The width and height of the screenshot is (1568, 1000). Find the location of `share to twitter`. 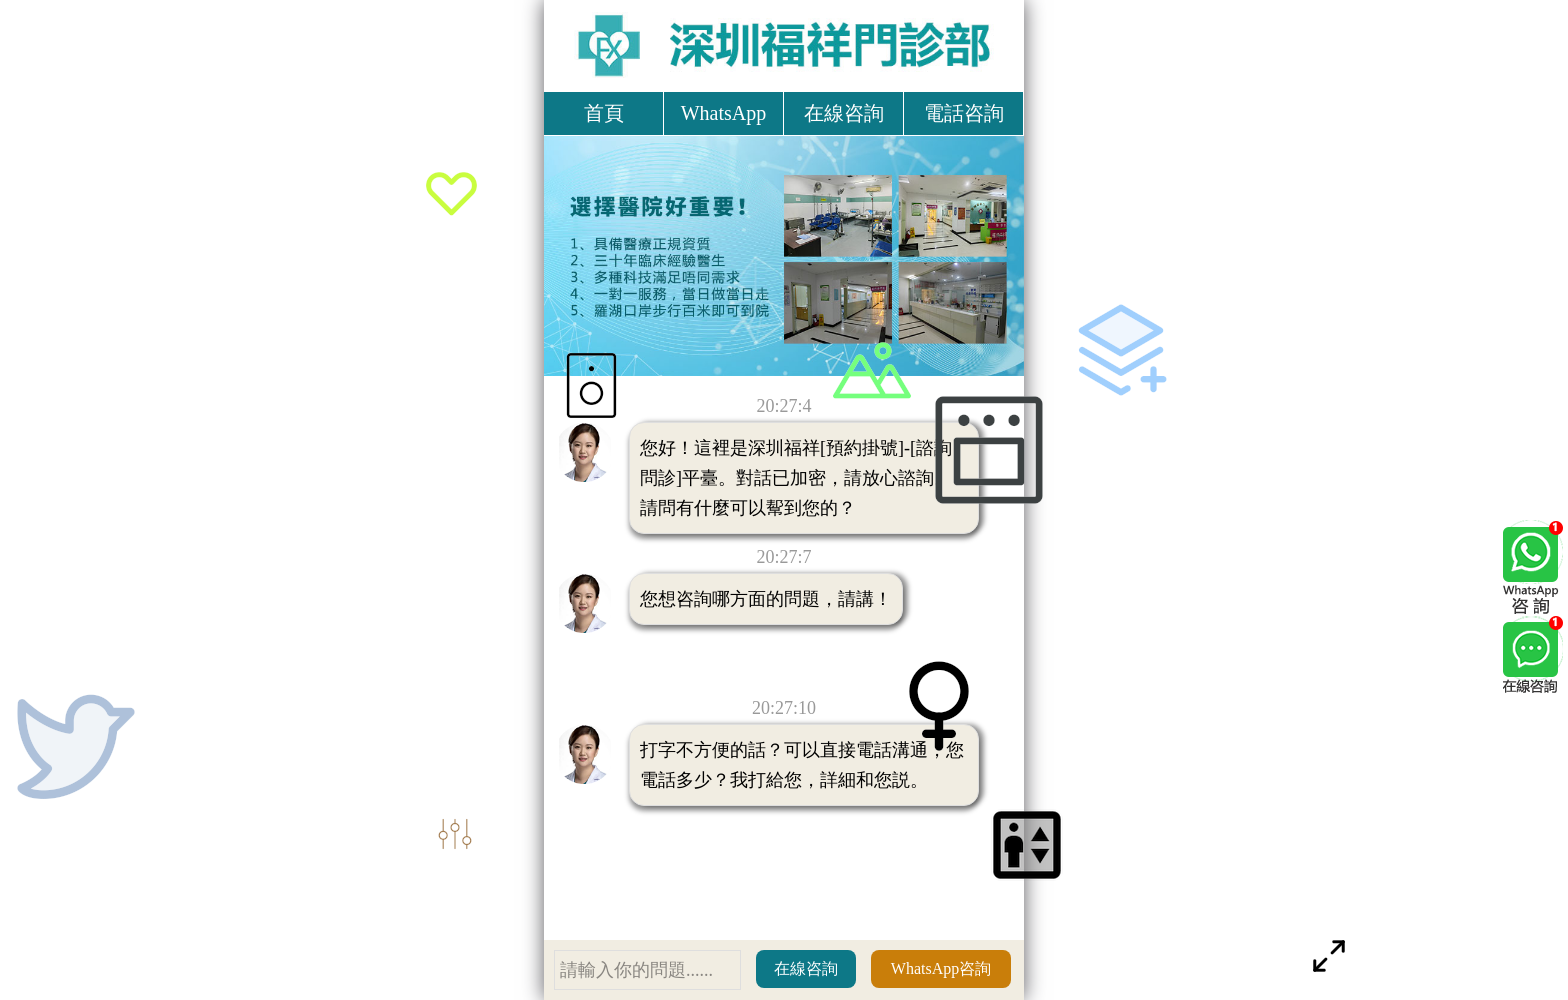

share to twitter is located at coordinates (69, 742).